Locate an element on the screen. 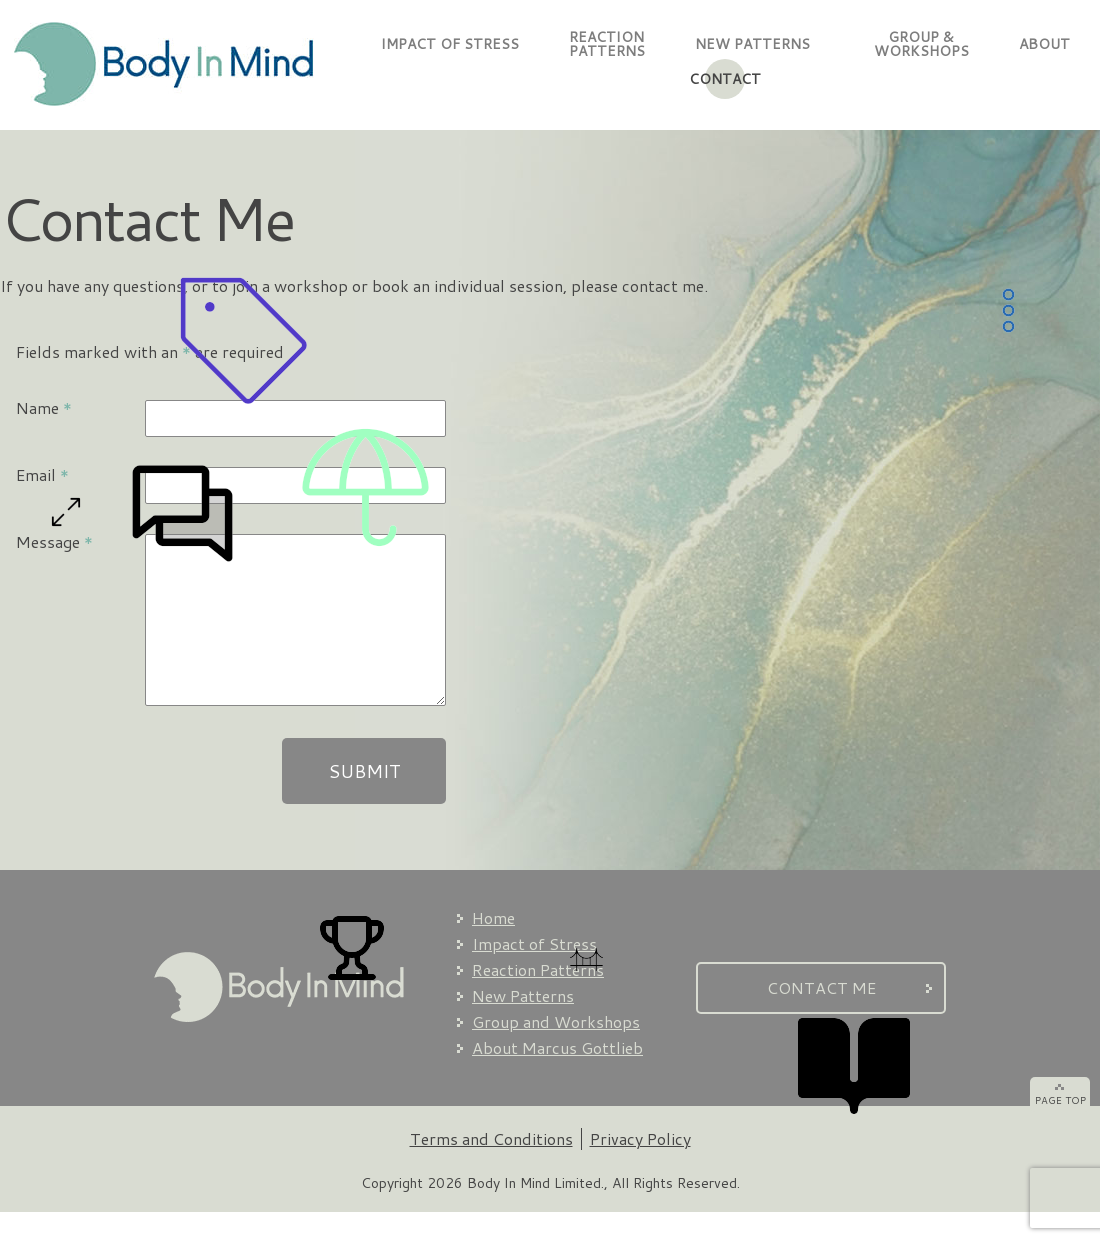  open more options menu is located at coordinates (1008, 310).